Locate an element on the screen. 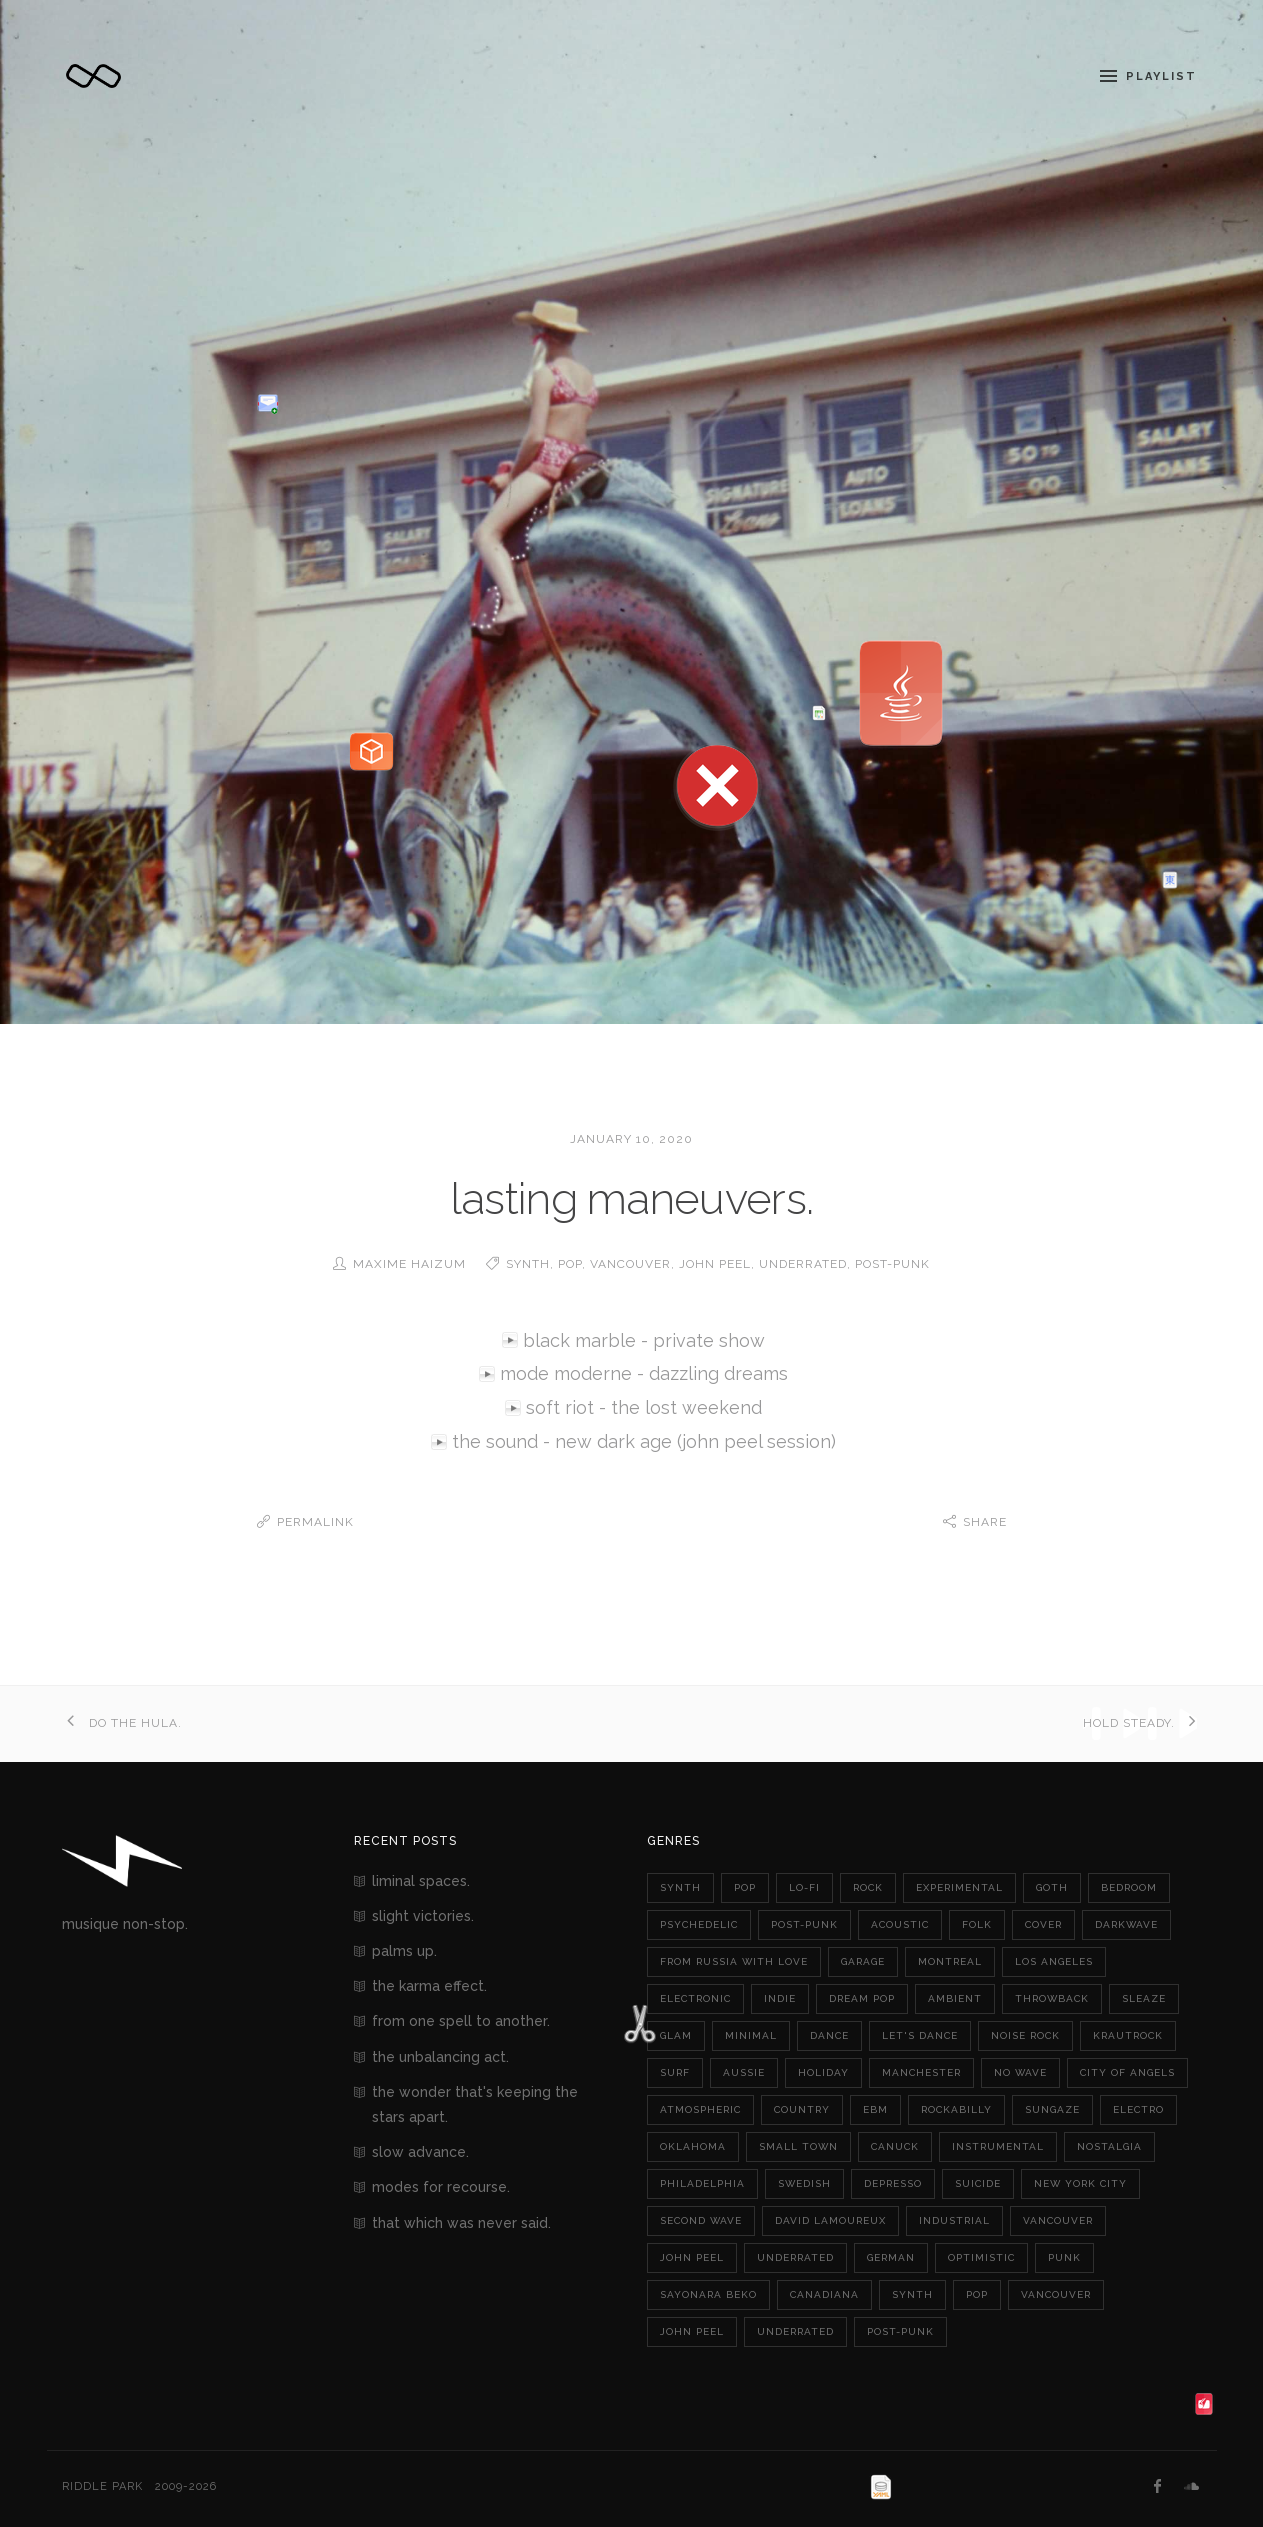  a yaml configuration file is located at coordinates (881, 2487).